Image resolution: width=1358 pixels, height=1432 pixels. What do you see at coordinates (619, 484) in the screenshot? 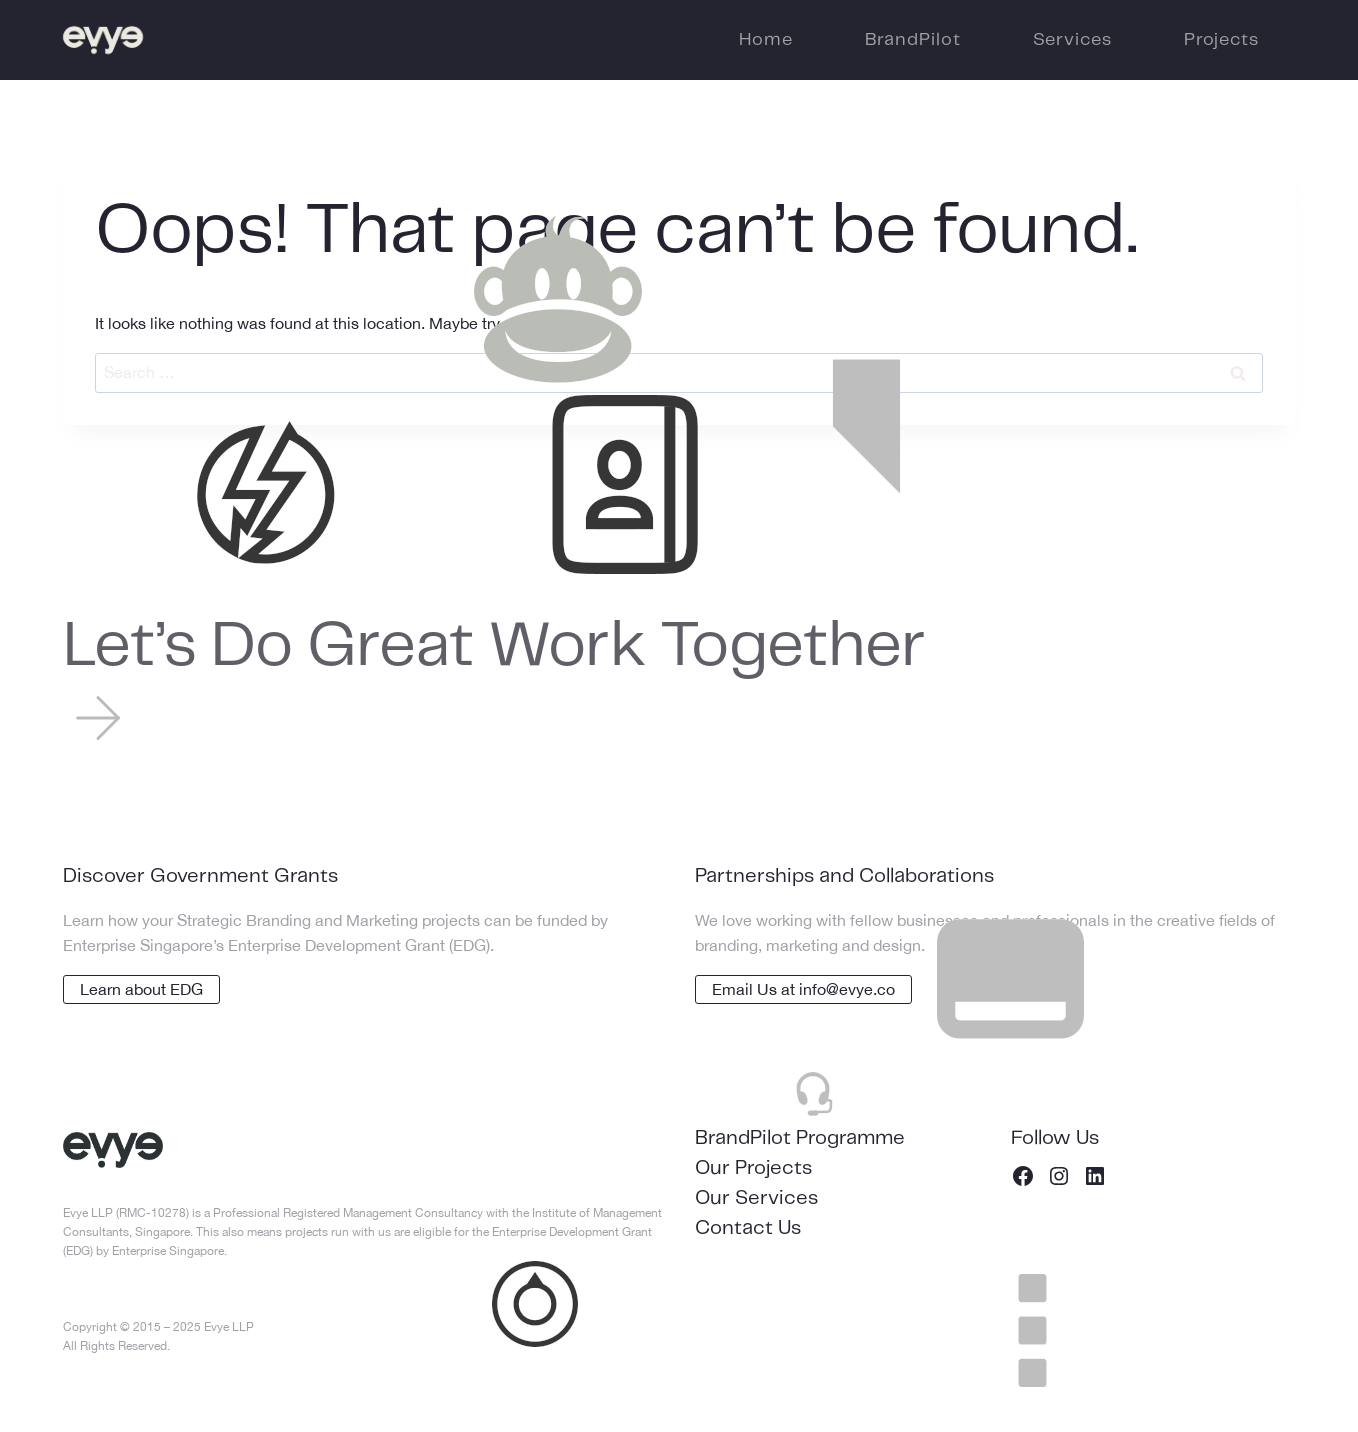
I see `open contacts app` at bounding box center [619, 484].